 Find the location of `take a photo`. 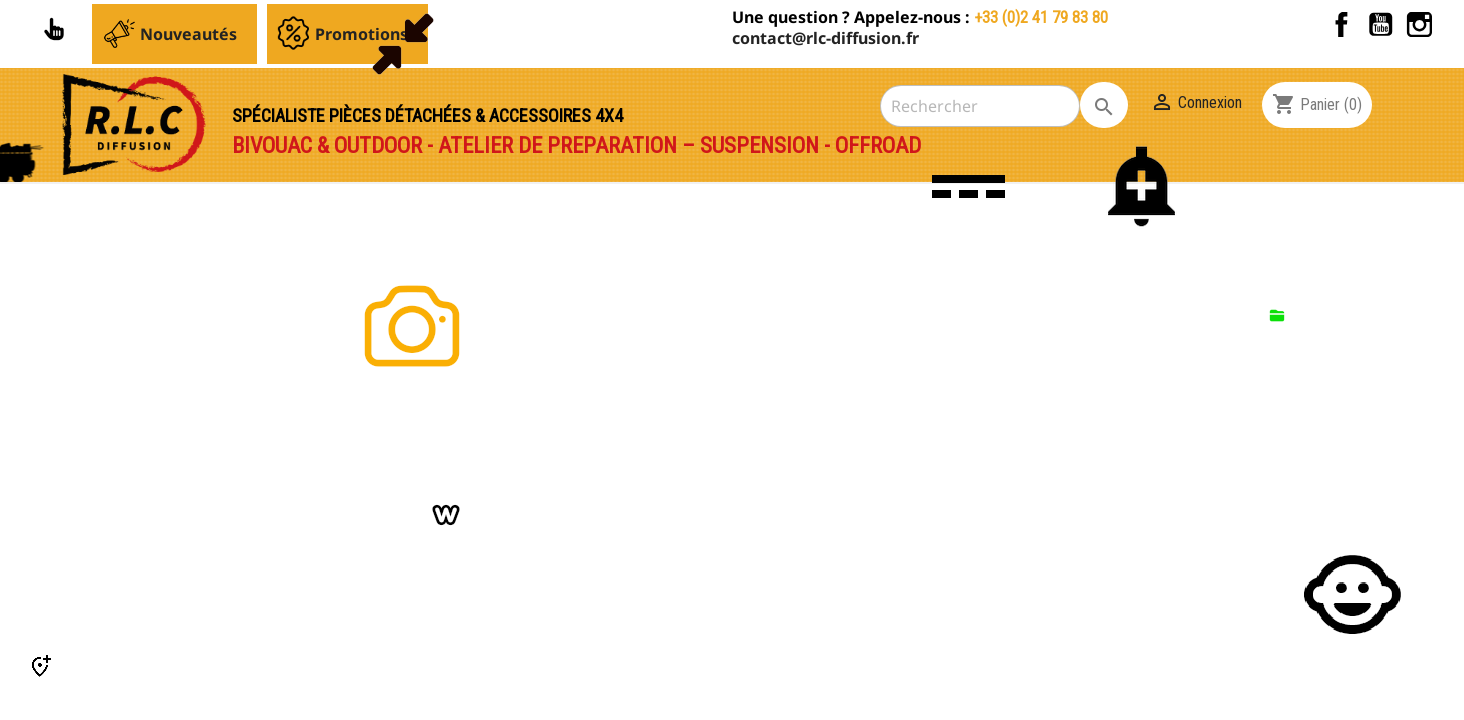

take a photo is located at coordinates (412, 326).